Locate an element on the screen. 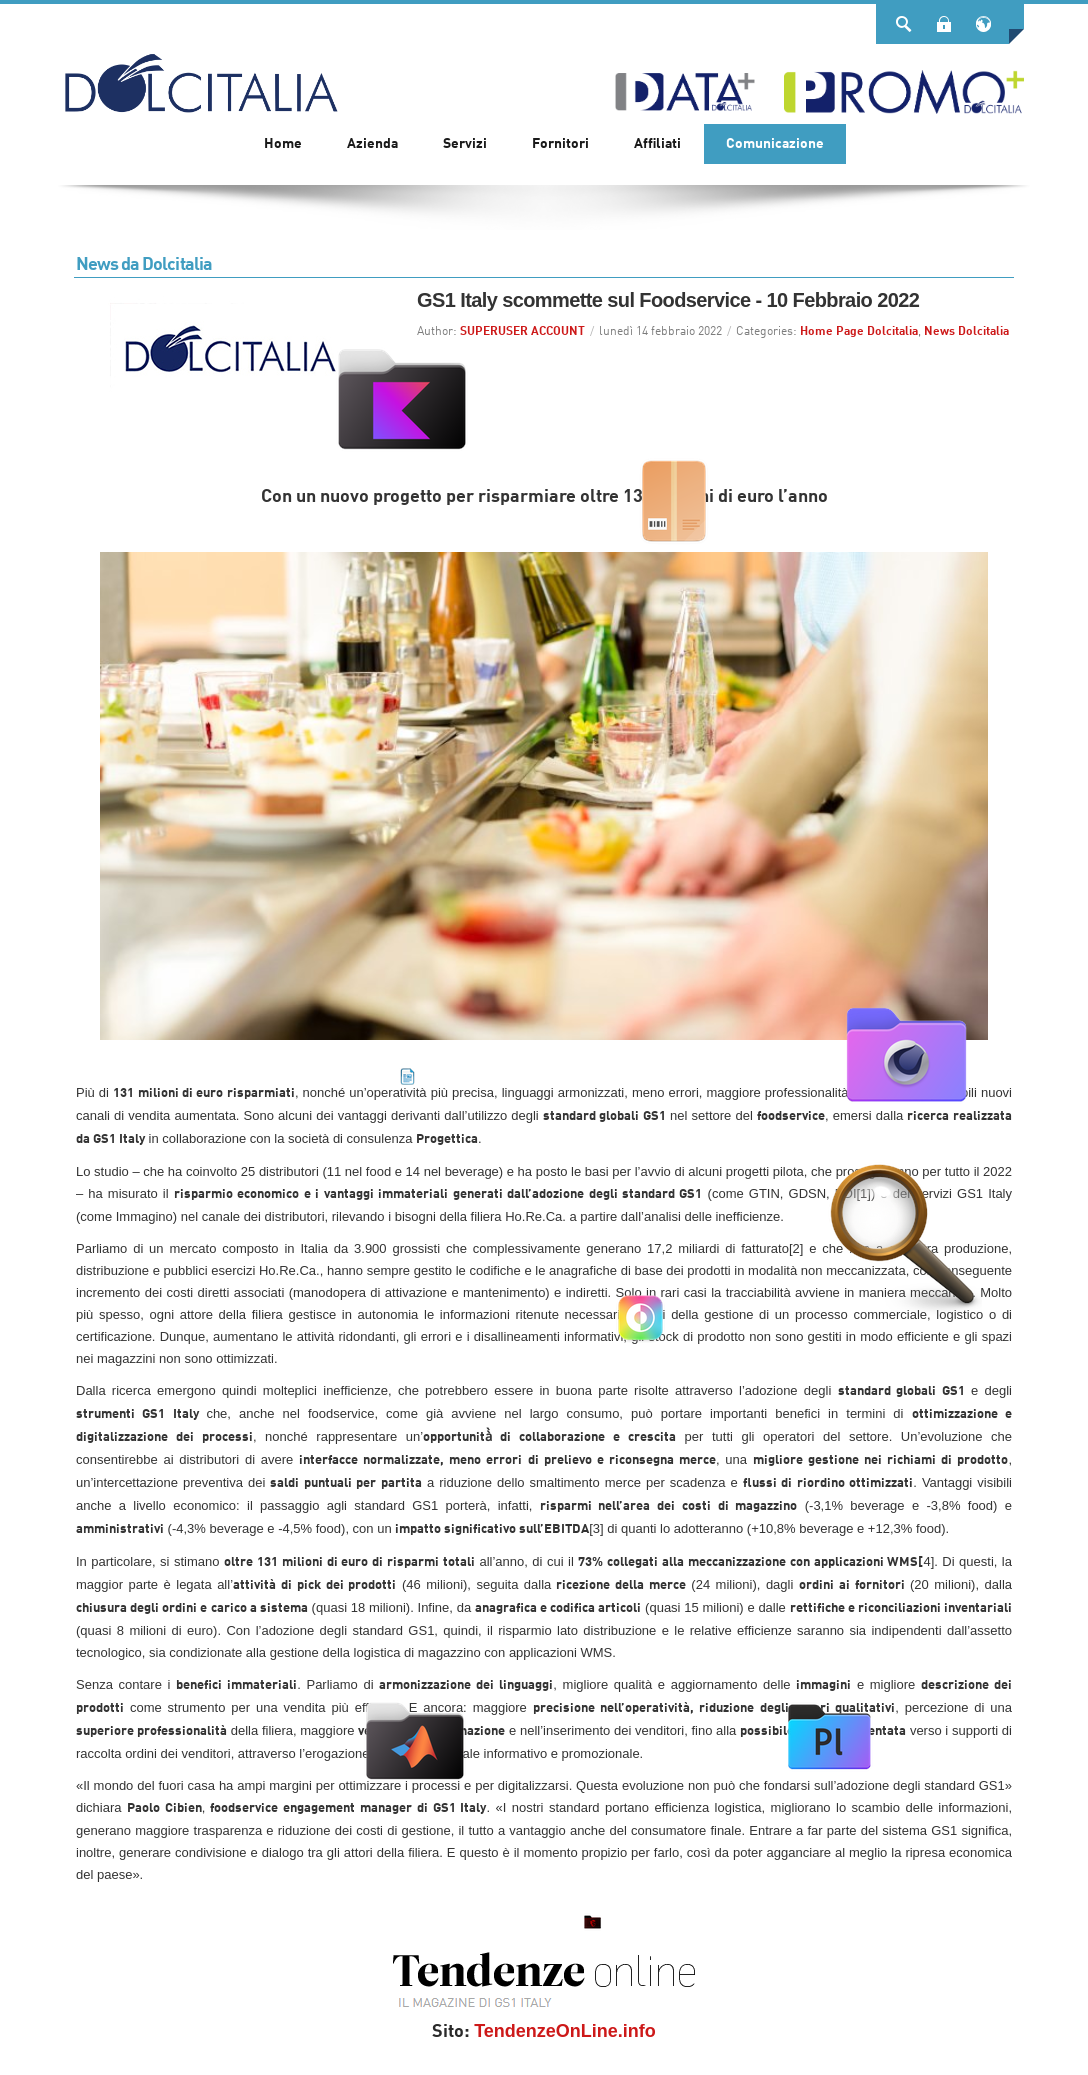 The width and height of the screenshot is (1088, 2075). open Cinema 4D project files folder is located at coordinates (906, 1058).